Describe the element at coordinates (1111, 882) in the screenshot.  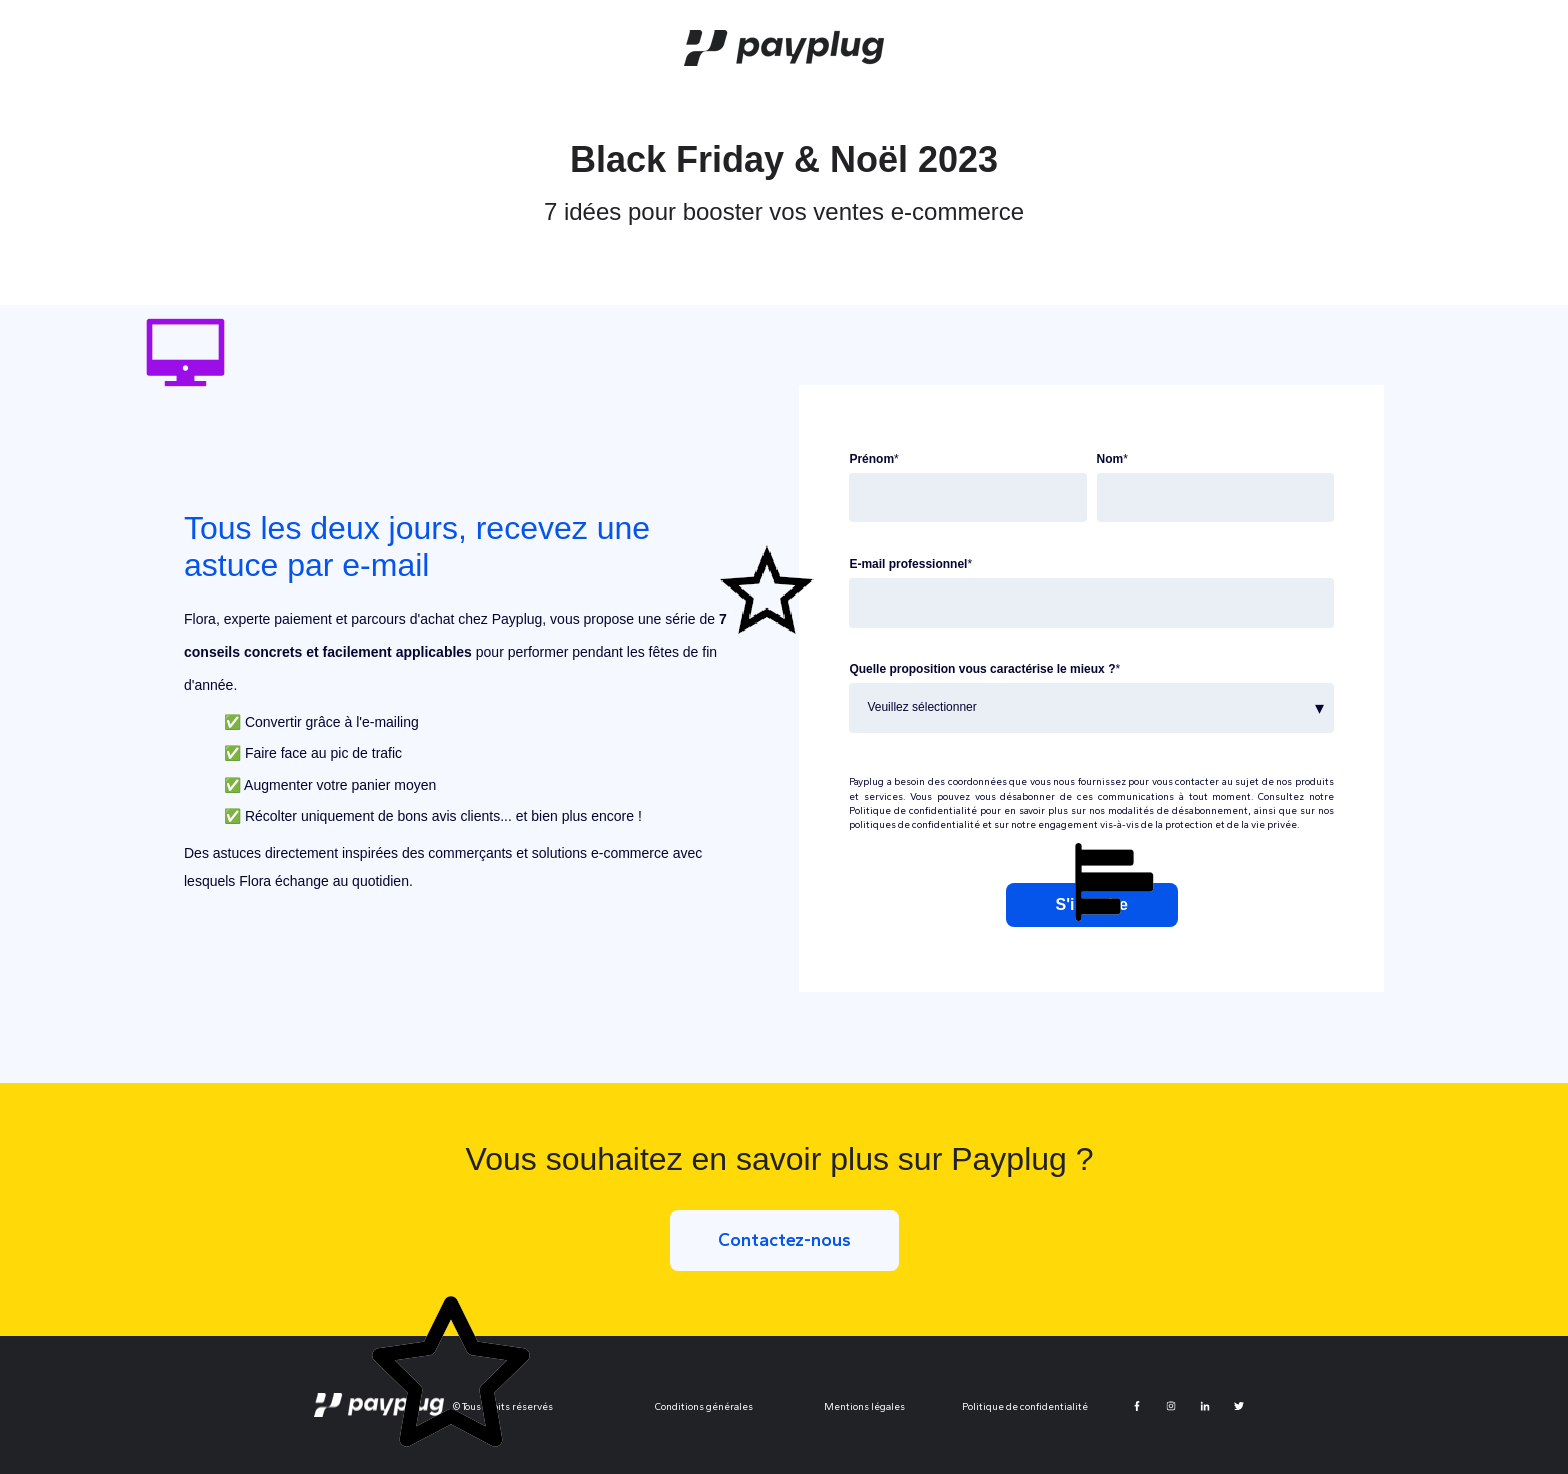
I see `view horizontal bar chart data` at that location.